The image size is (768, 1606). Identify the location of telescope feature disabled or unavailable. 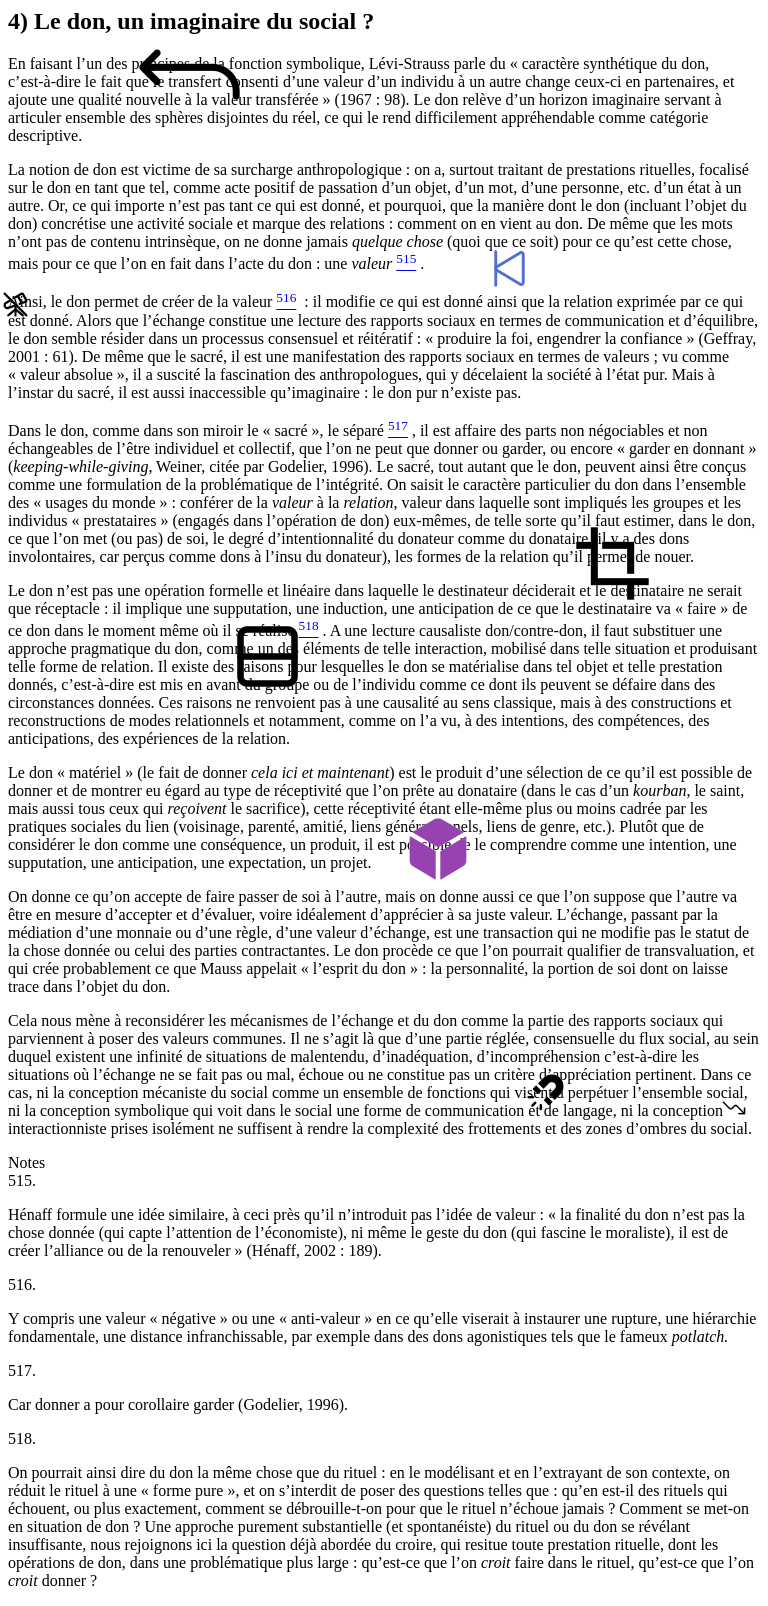
(15, 304).